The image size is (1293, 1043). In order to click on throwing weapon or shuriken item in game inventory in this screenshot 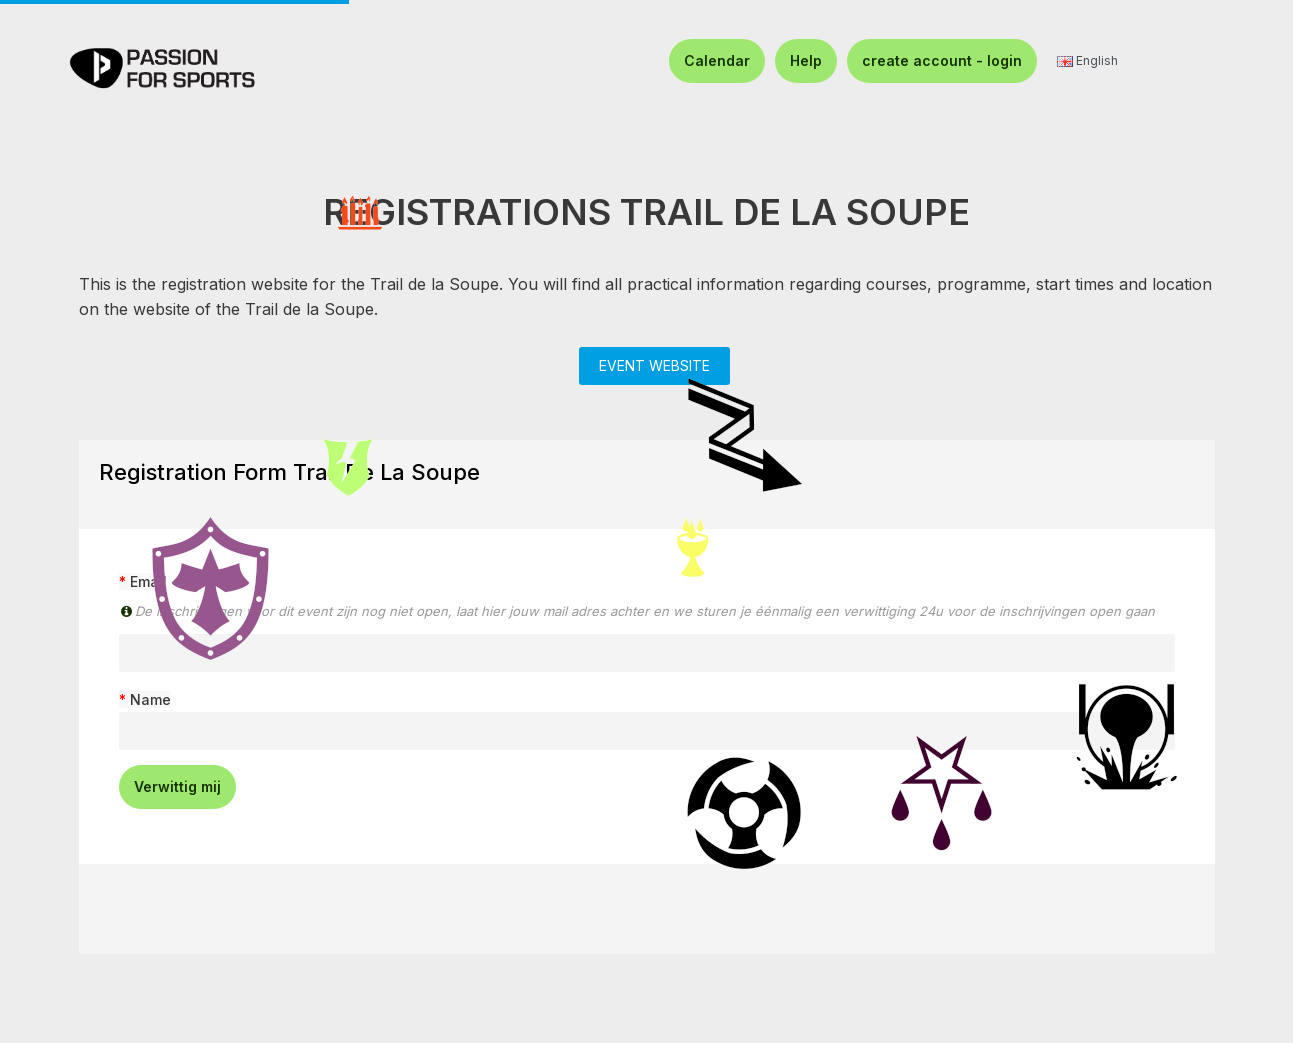, I will do `click(744, 812)`.